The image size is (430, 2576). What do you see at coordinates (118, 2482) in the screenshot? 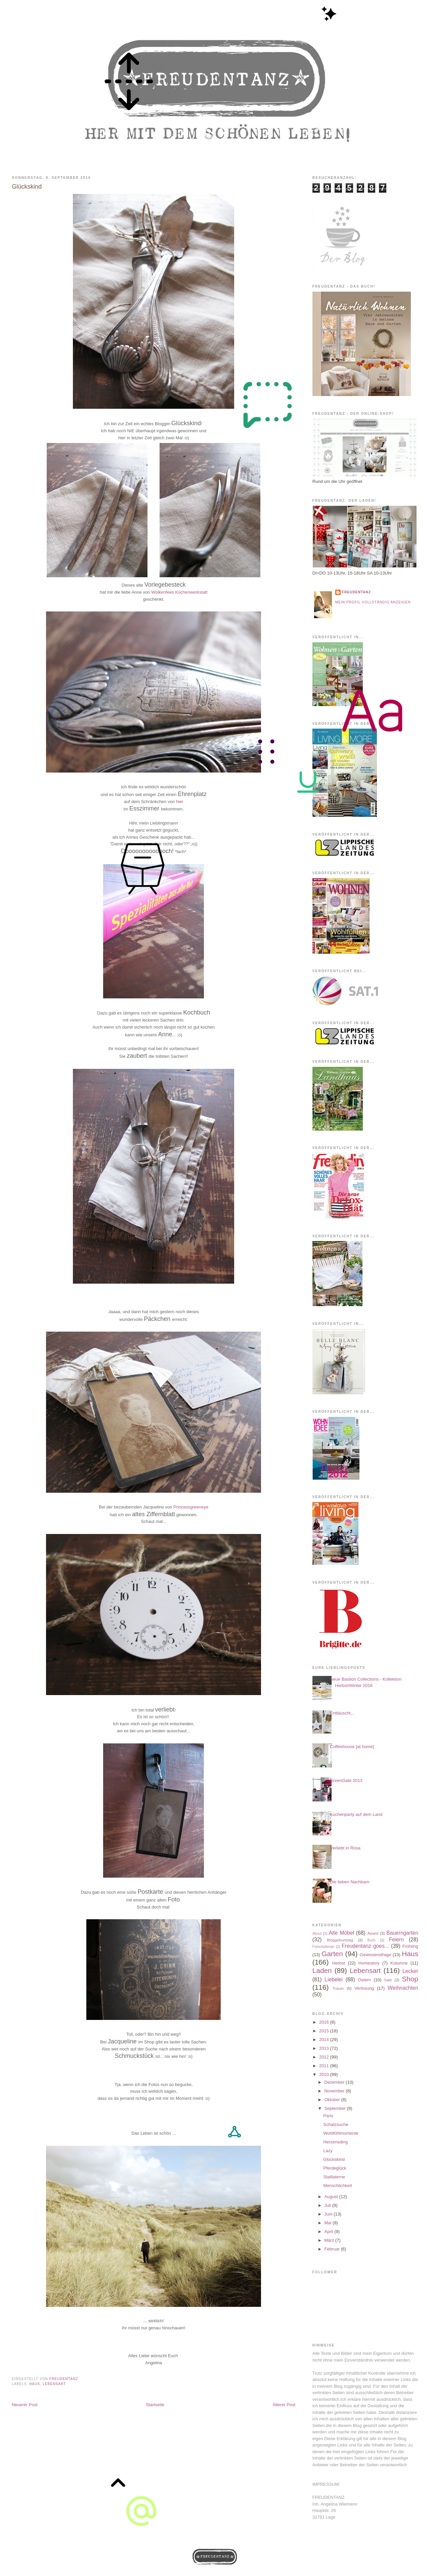
I see `collapse an expanded section` at bounding box center [118, 2482].